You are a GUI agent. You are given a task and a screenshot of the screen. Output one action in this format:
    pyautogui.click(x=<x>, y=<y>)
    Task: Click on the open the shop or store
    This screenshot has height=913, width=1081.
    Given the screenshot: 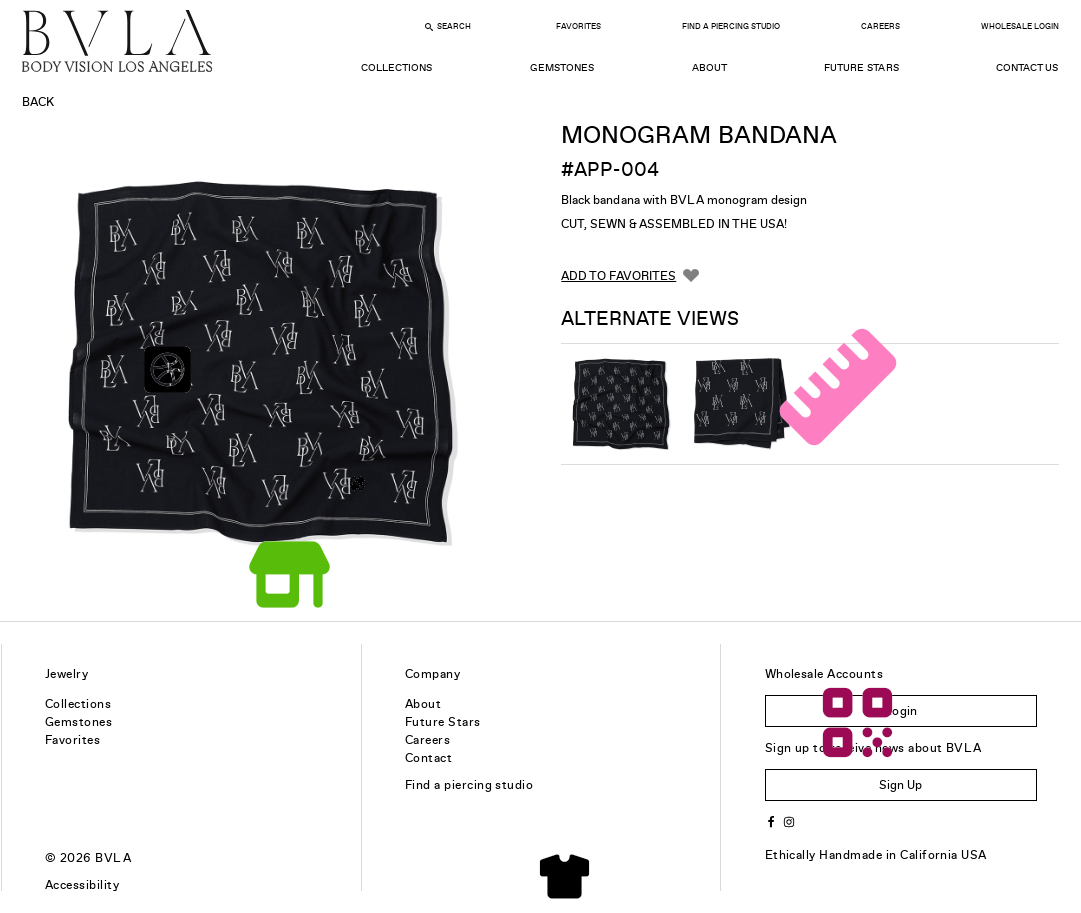 What is the action you would take?
    pyautogui.click(x=289, y=574)
    